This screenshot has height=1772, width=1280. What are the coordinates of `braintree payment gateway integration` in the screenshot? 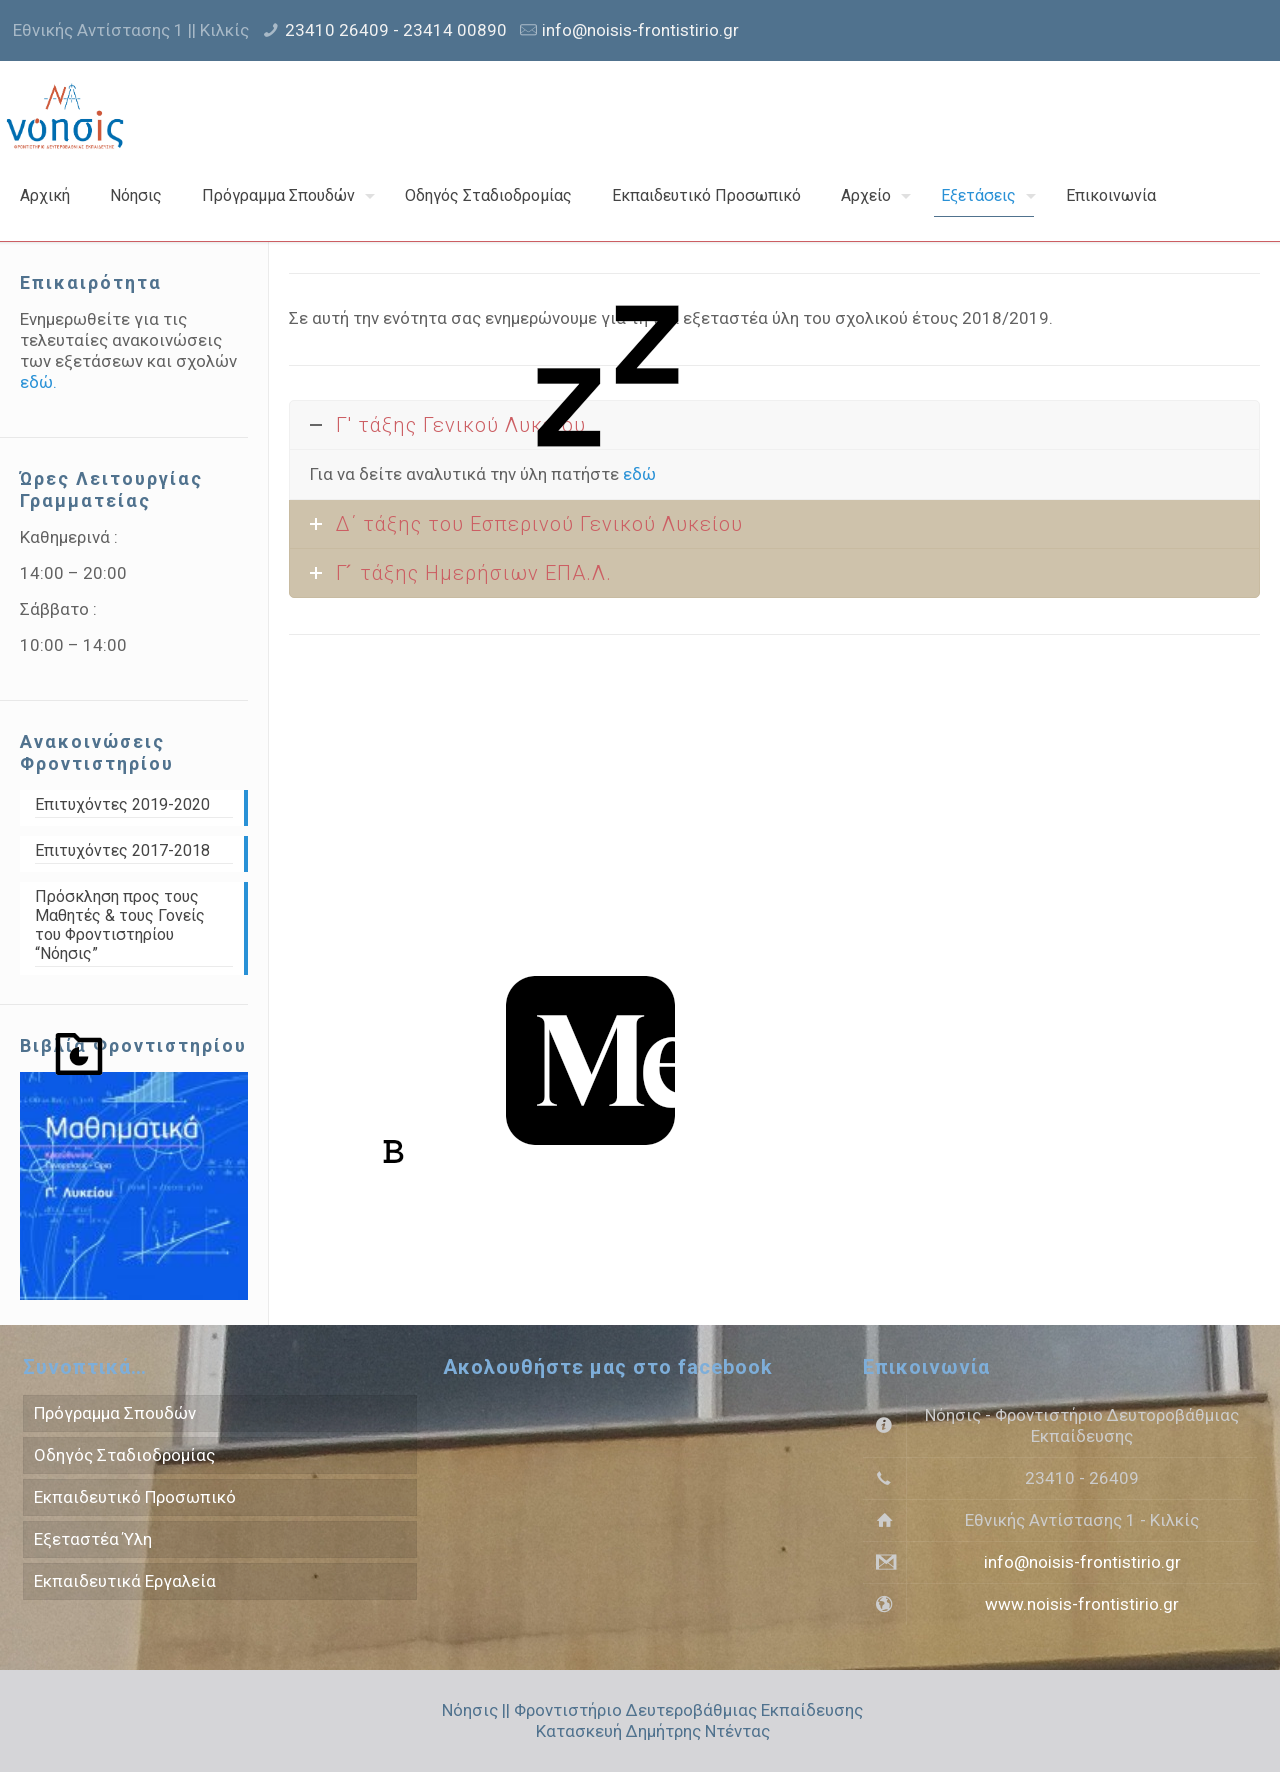 It's located at (393, 1151).